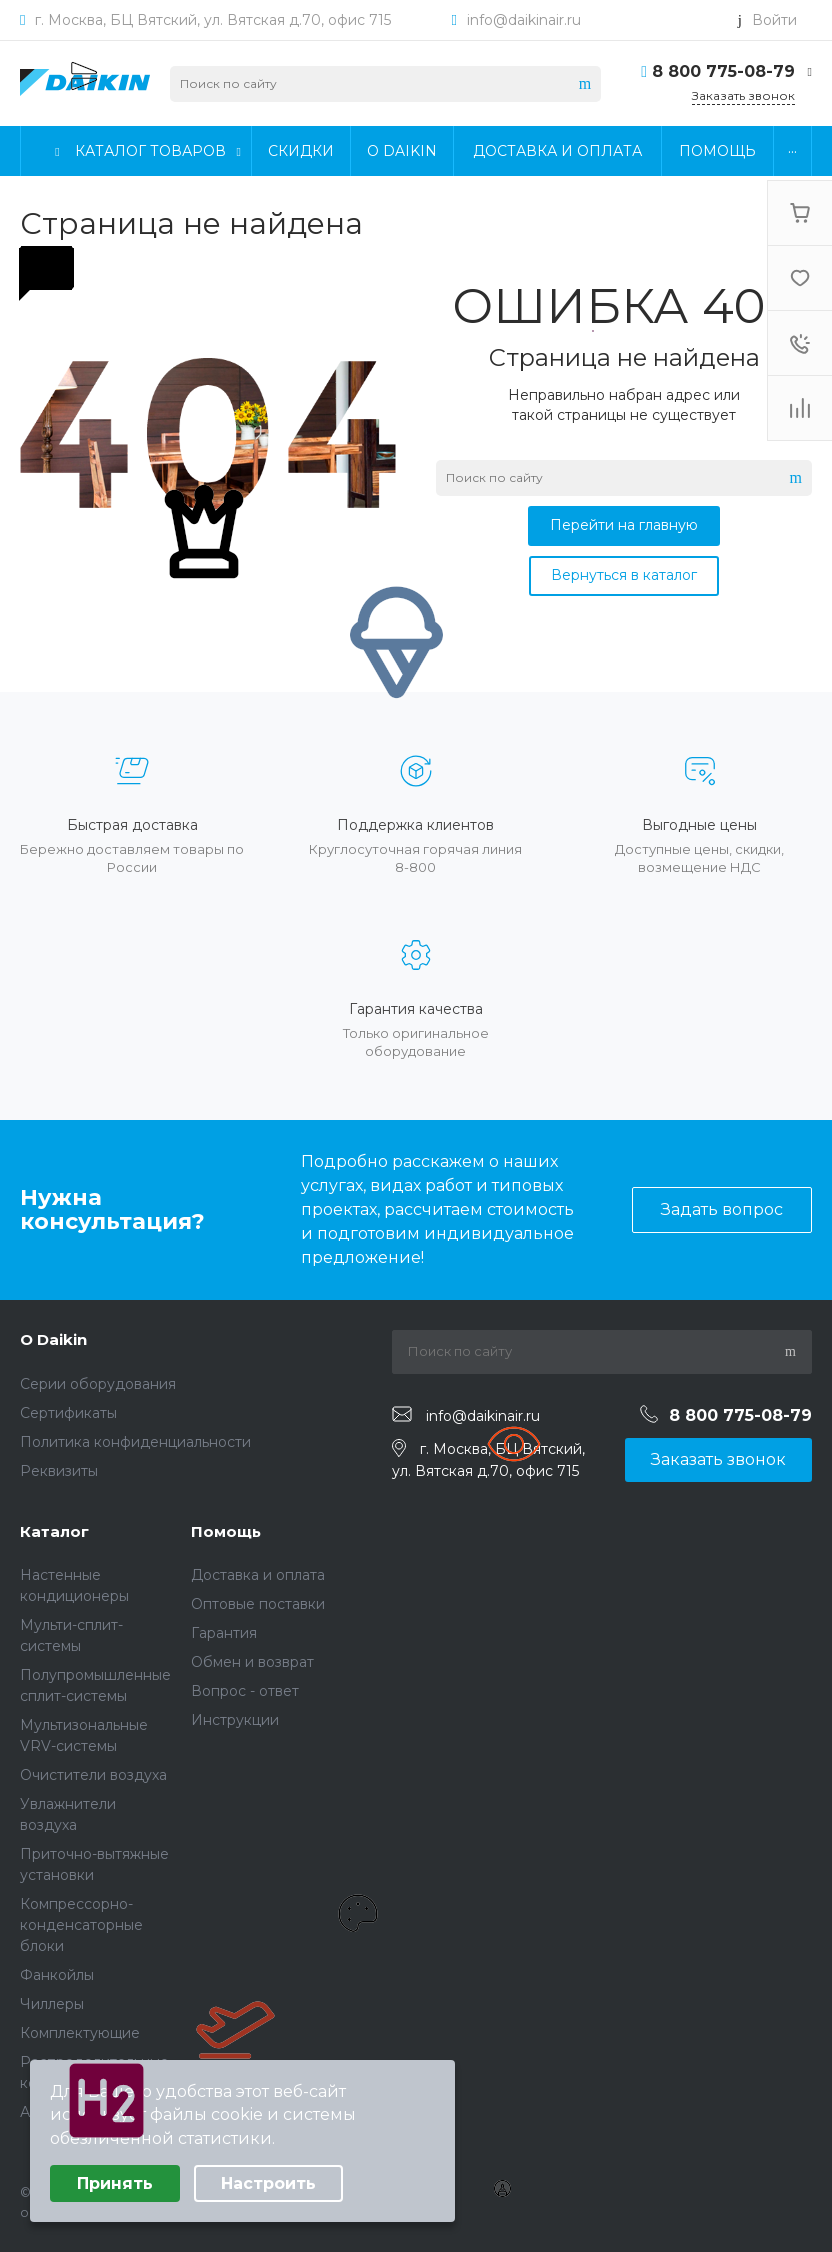 This screenshot has height=2252, width=832. What do you see at coordinates (83, 76) in the screenshot?
I see `flip image or object vertically` at bounding box center [83, 76].